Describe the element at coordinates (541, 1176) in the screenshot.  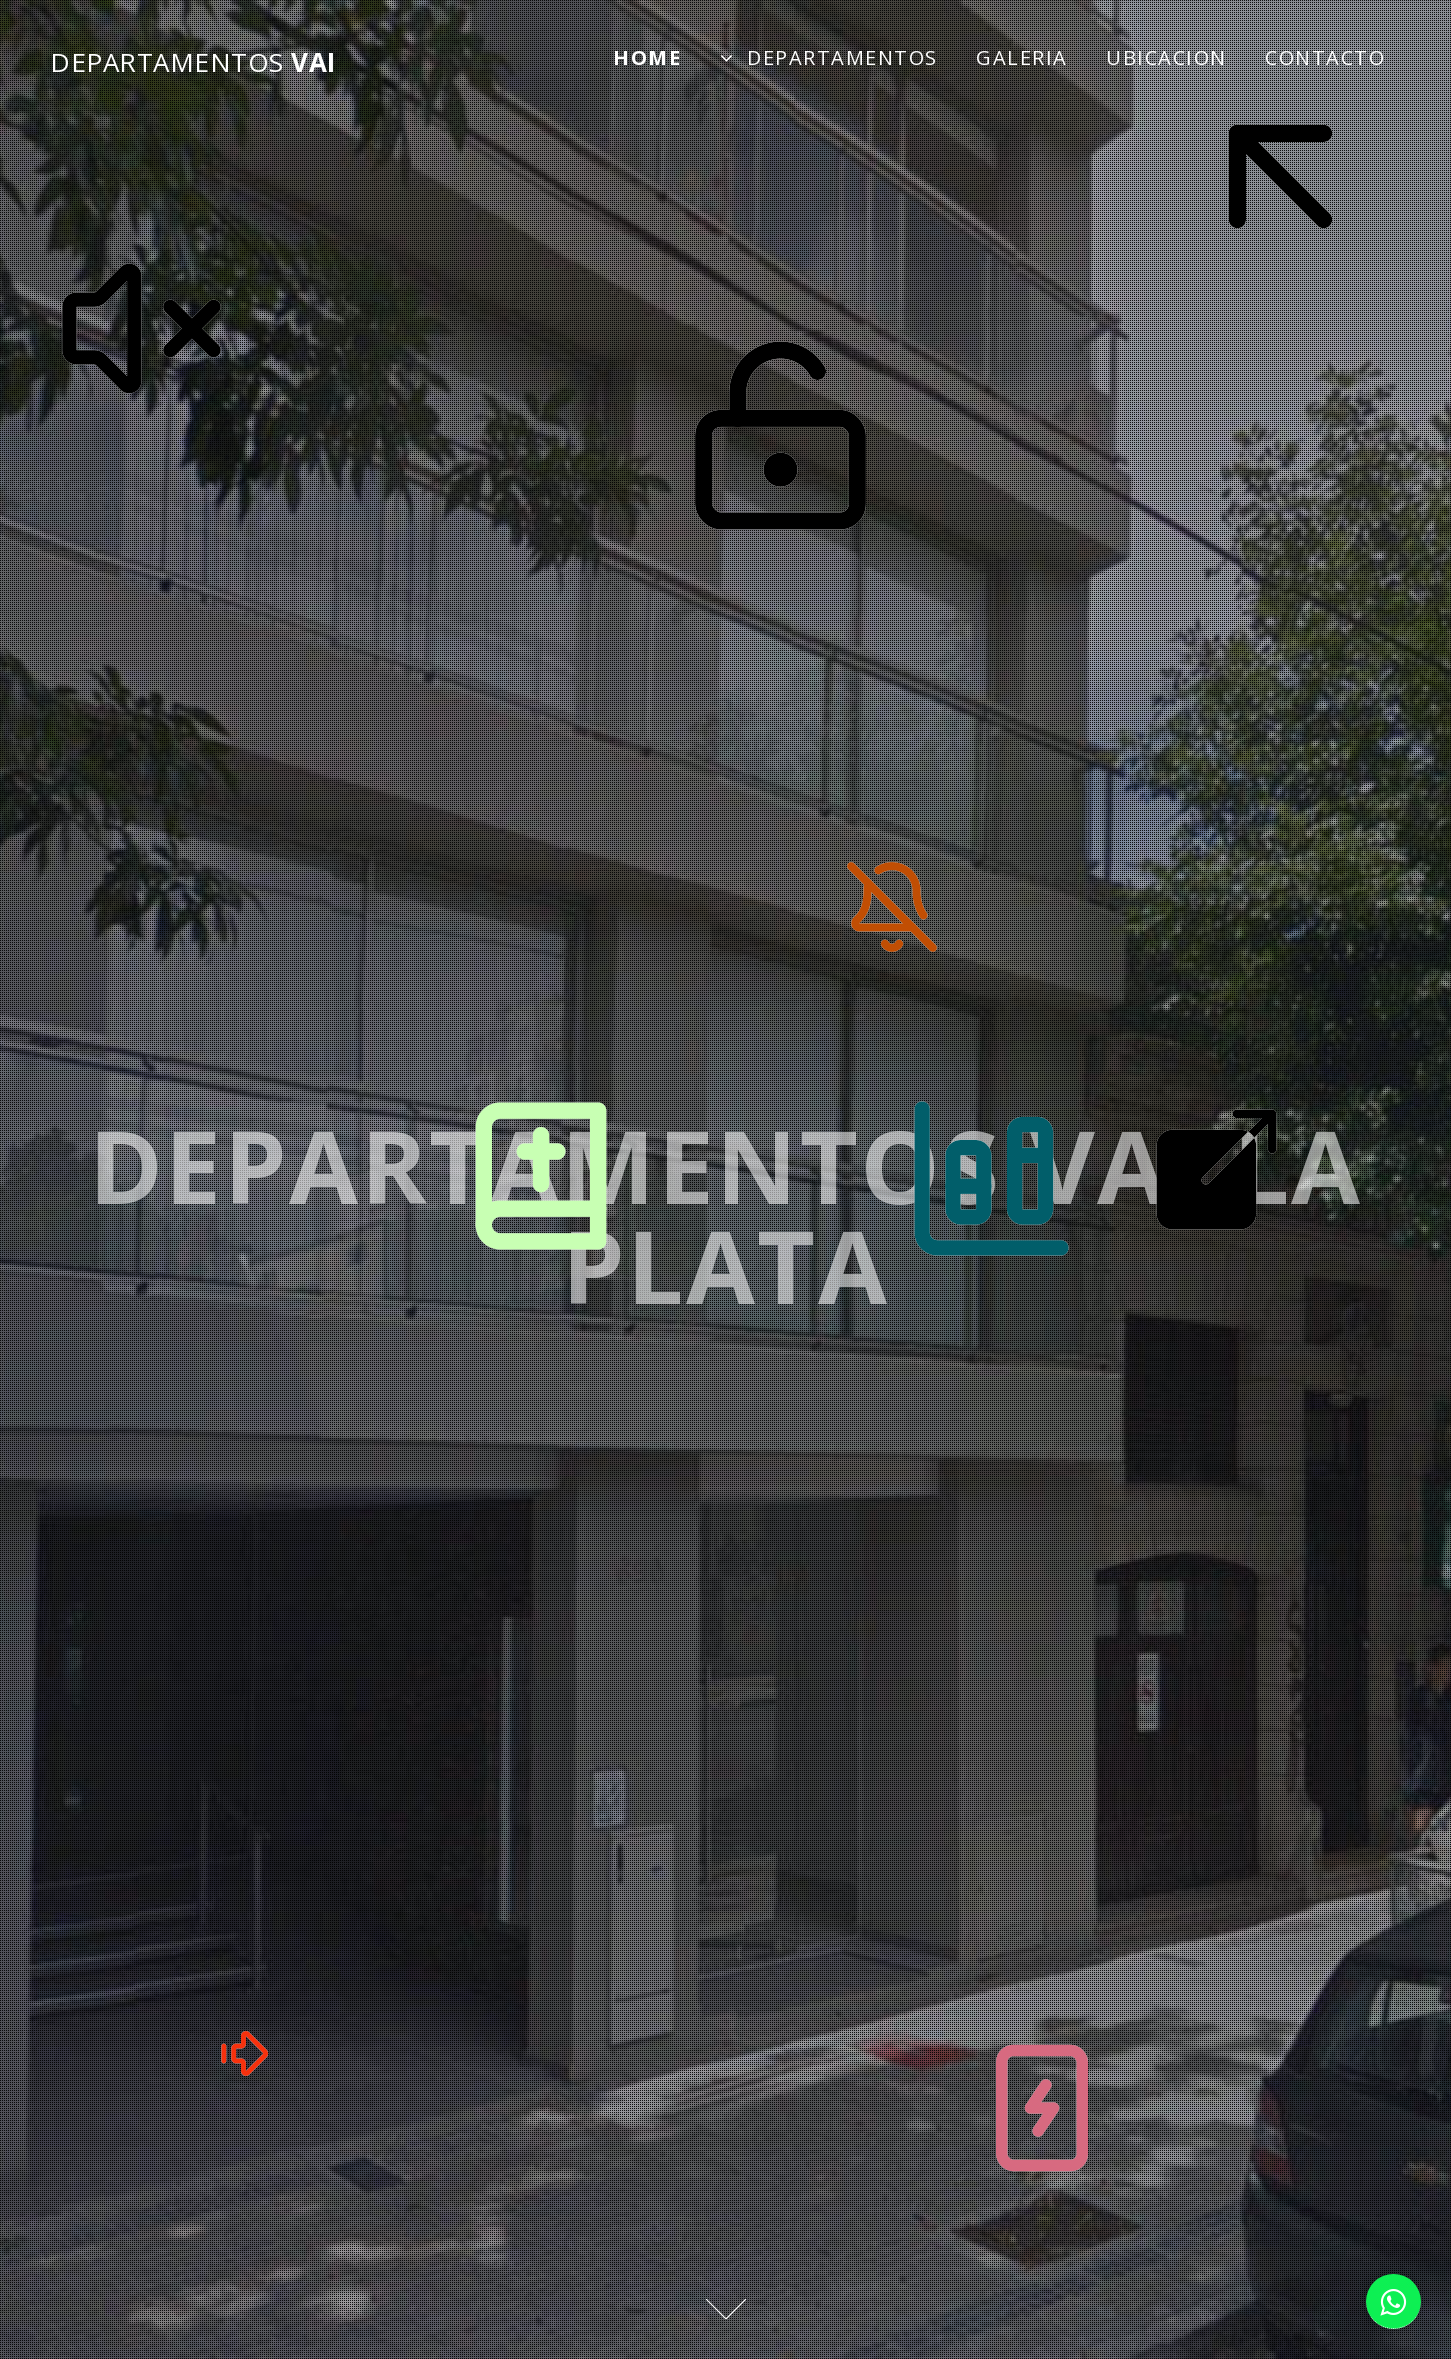
I see `access religious texts or scriptures` at that location.